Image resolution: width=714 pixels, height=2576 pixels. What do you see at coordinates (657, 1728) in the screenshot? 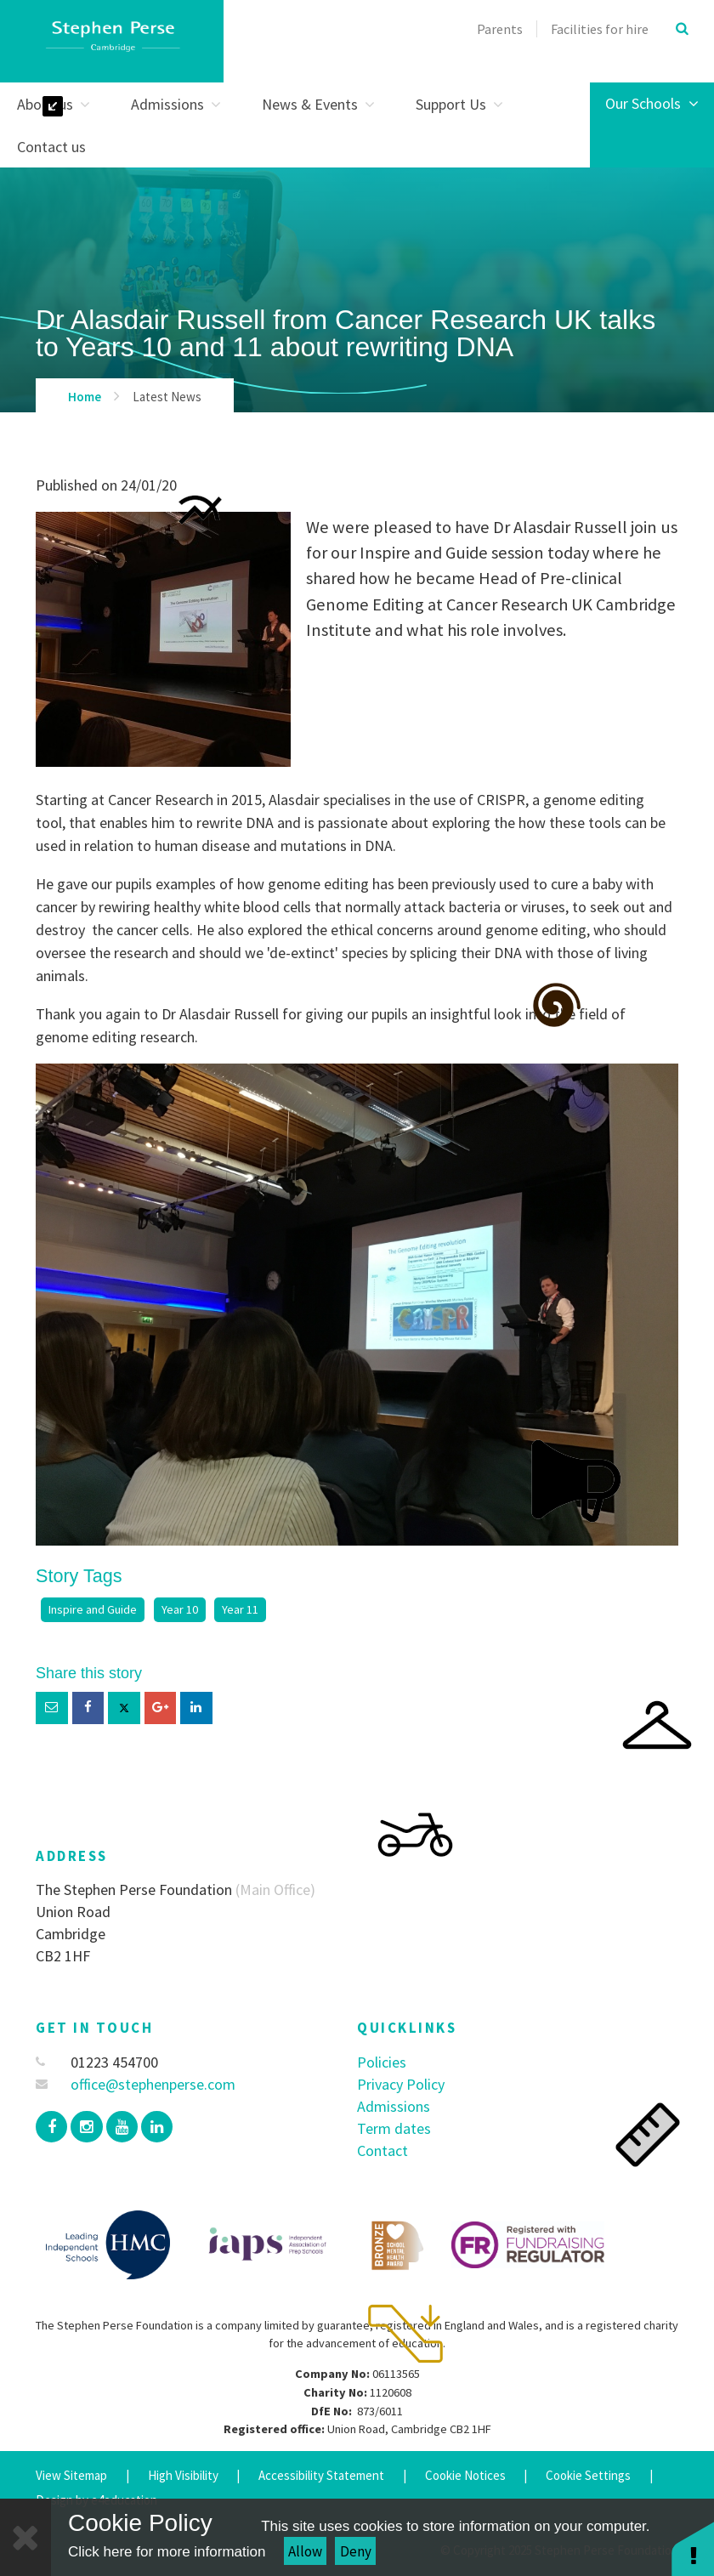
I see `access wardrobe or clothing options` at bounding box center [657, 1728].